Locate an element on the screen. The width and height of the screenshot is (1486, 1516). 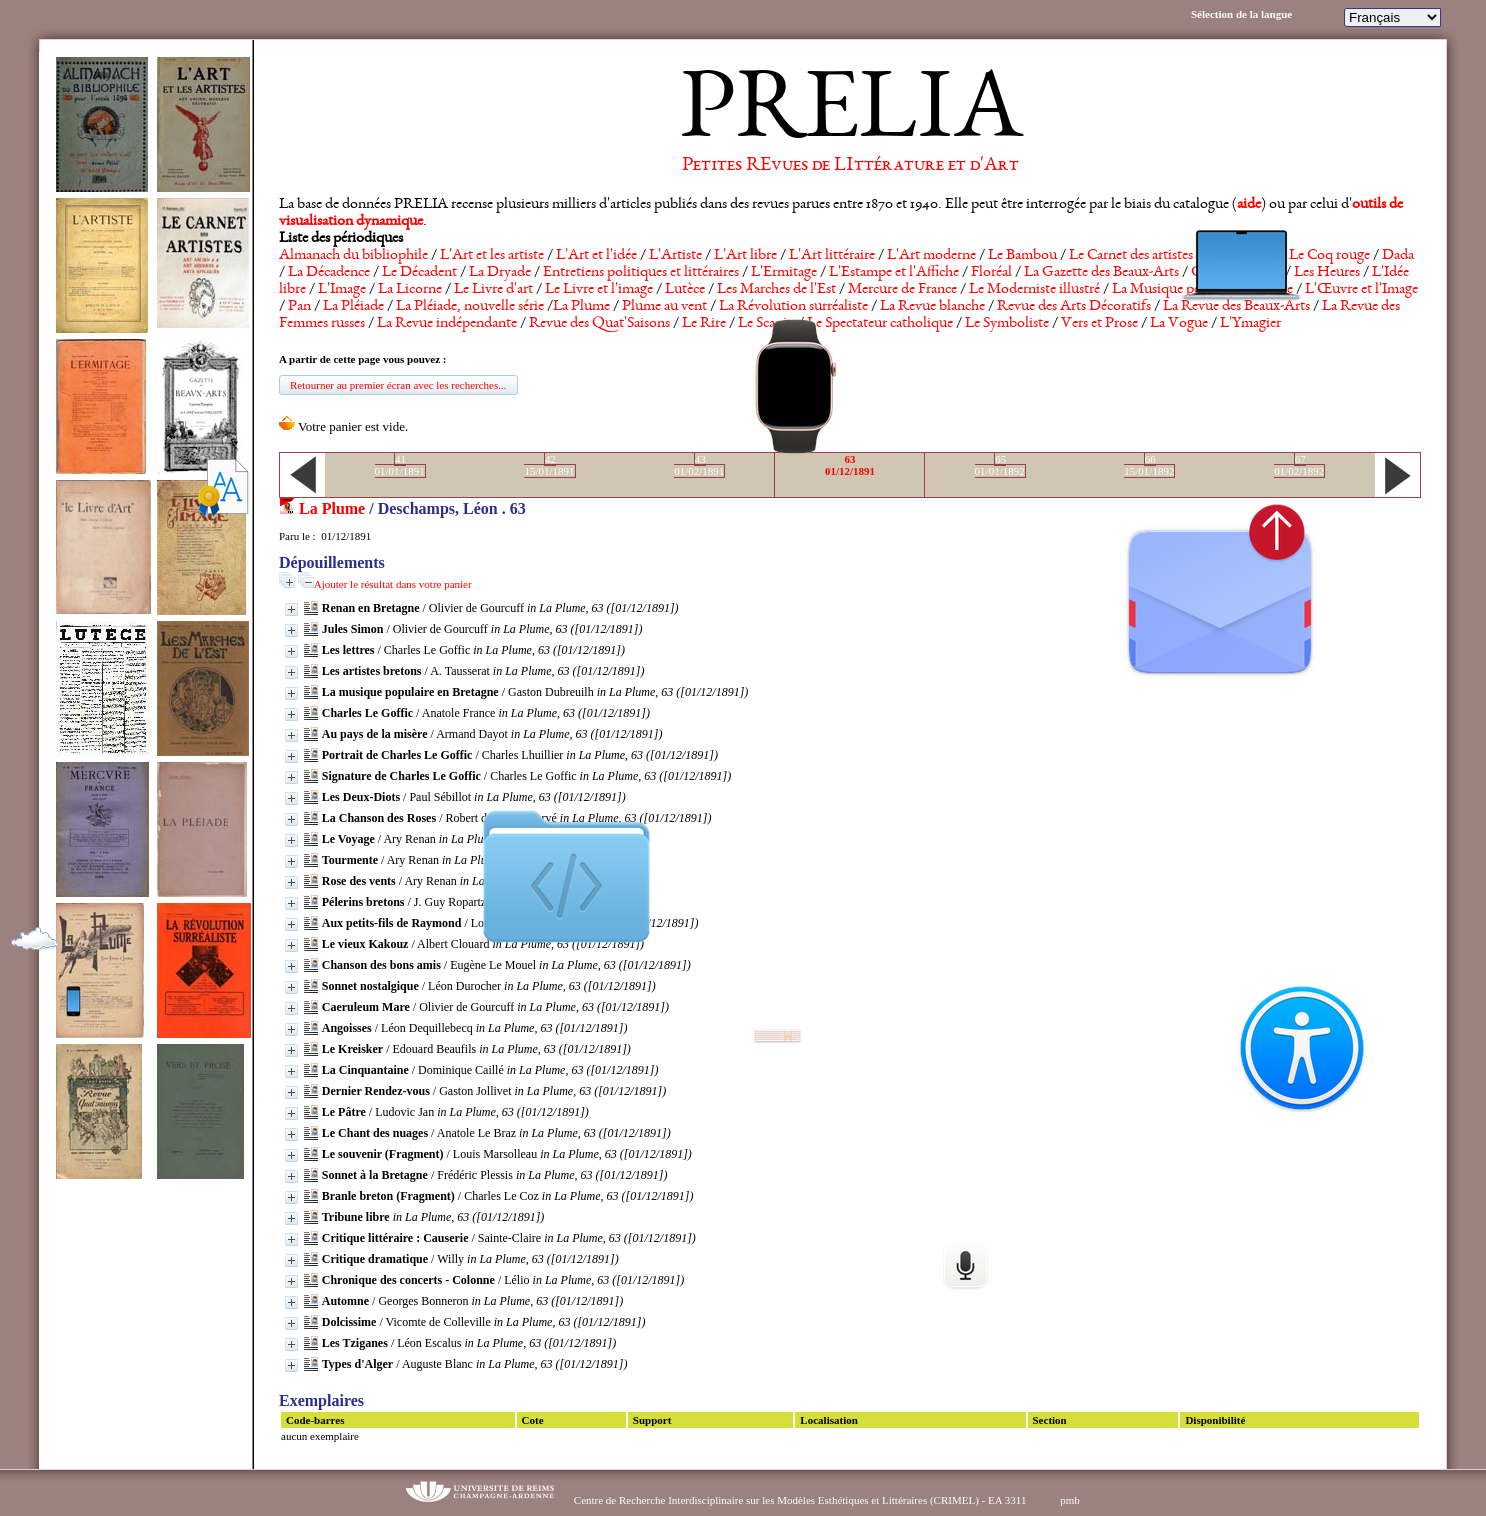
send an email or message is located at coordinates (1220, 602).